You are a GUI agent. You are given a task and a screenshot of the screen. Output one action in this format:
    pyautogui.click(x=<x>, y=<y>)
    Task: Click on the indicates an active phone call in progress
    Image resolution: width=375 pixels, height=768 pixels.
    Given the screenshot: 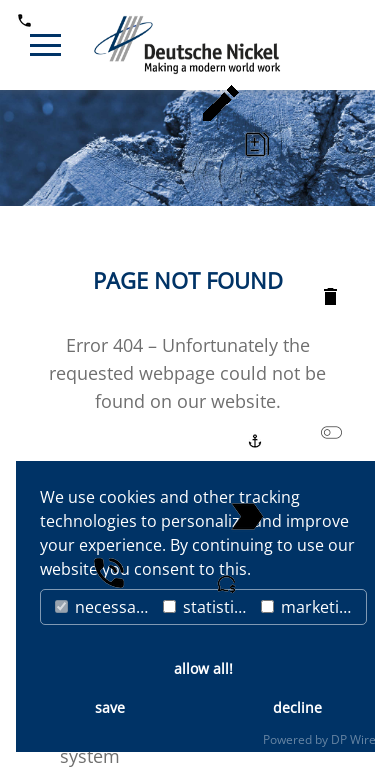 What is the action you would take?
    pyautogui.click(x=109, y=573)
    